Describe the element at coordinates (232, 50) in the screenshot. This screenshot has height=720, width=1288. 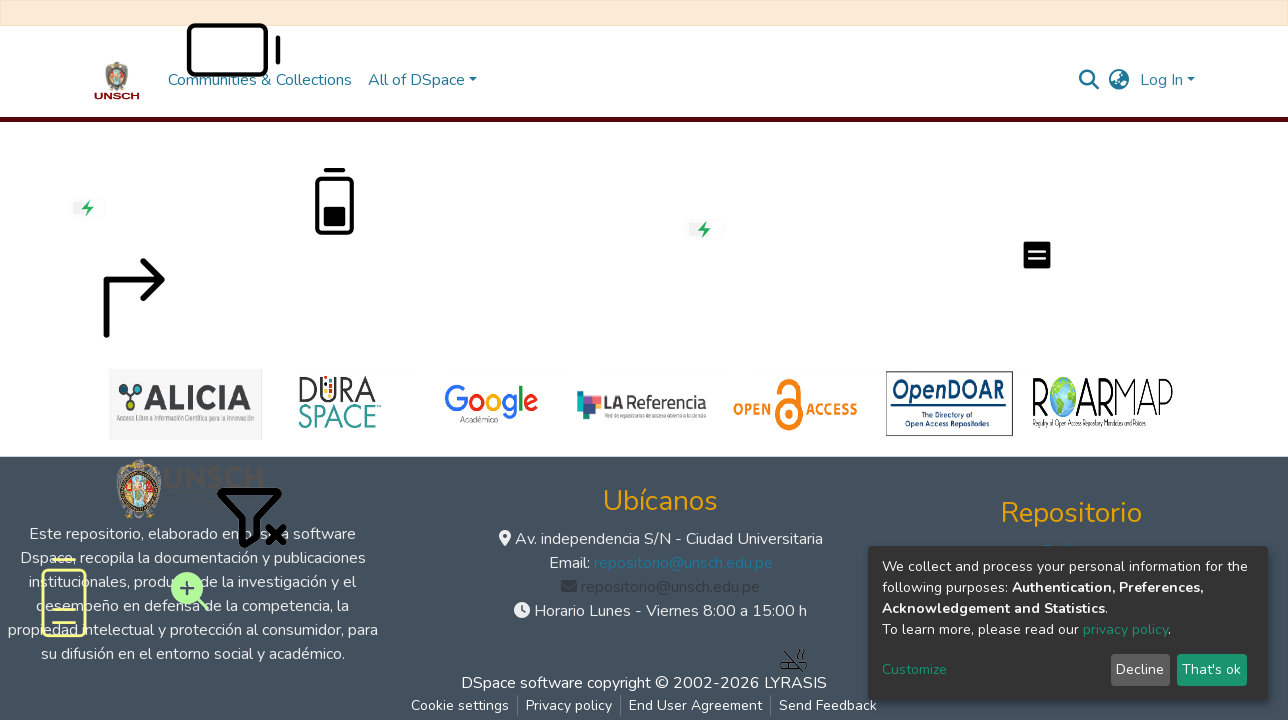
I see `indicates battery is empty or depleted` at that location.